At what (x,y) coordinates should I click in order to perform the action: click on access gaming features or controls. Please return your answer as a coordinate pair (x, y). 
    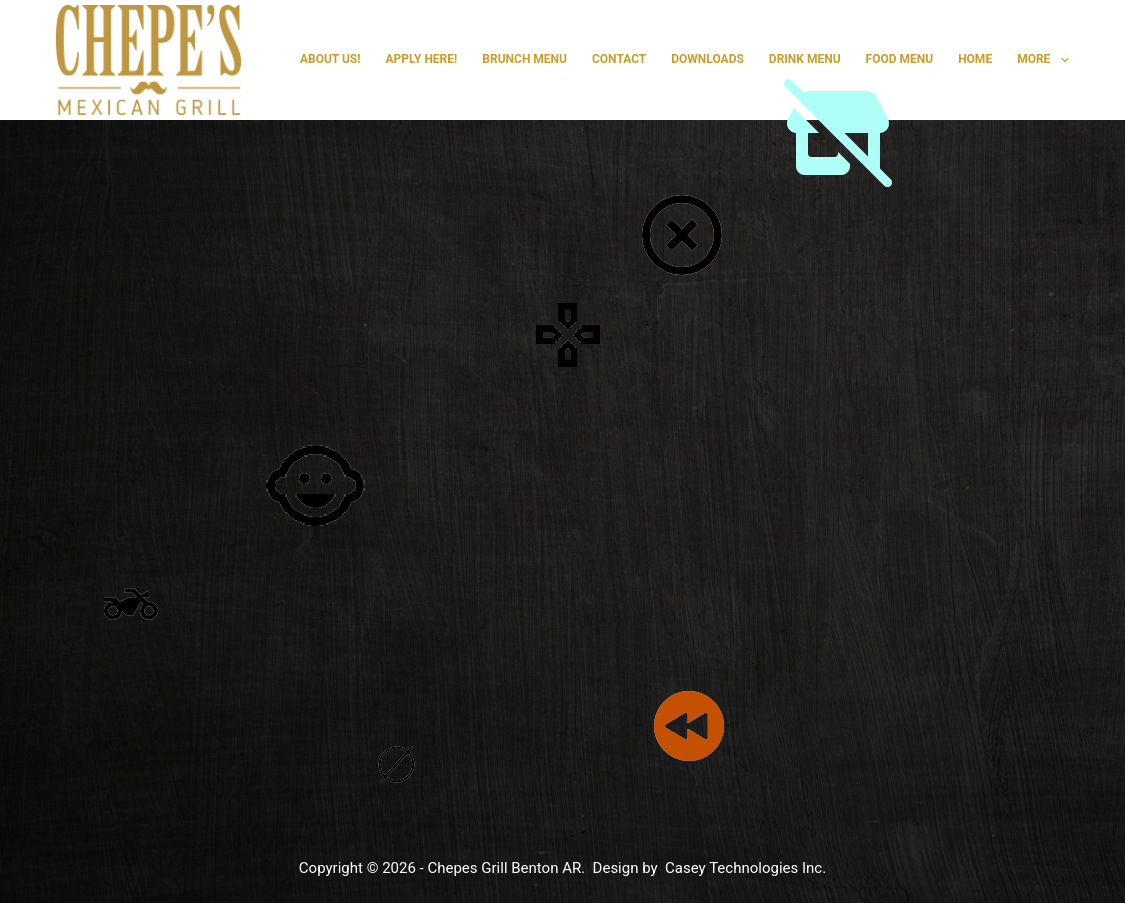
    Looking at the image, I should click on (568, 335).